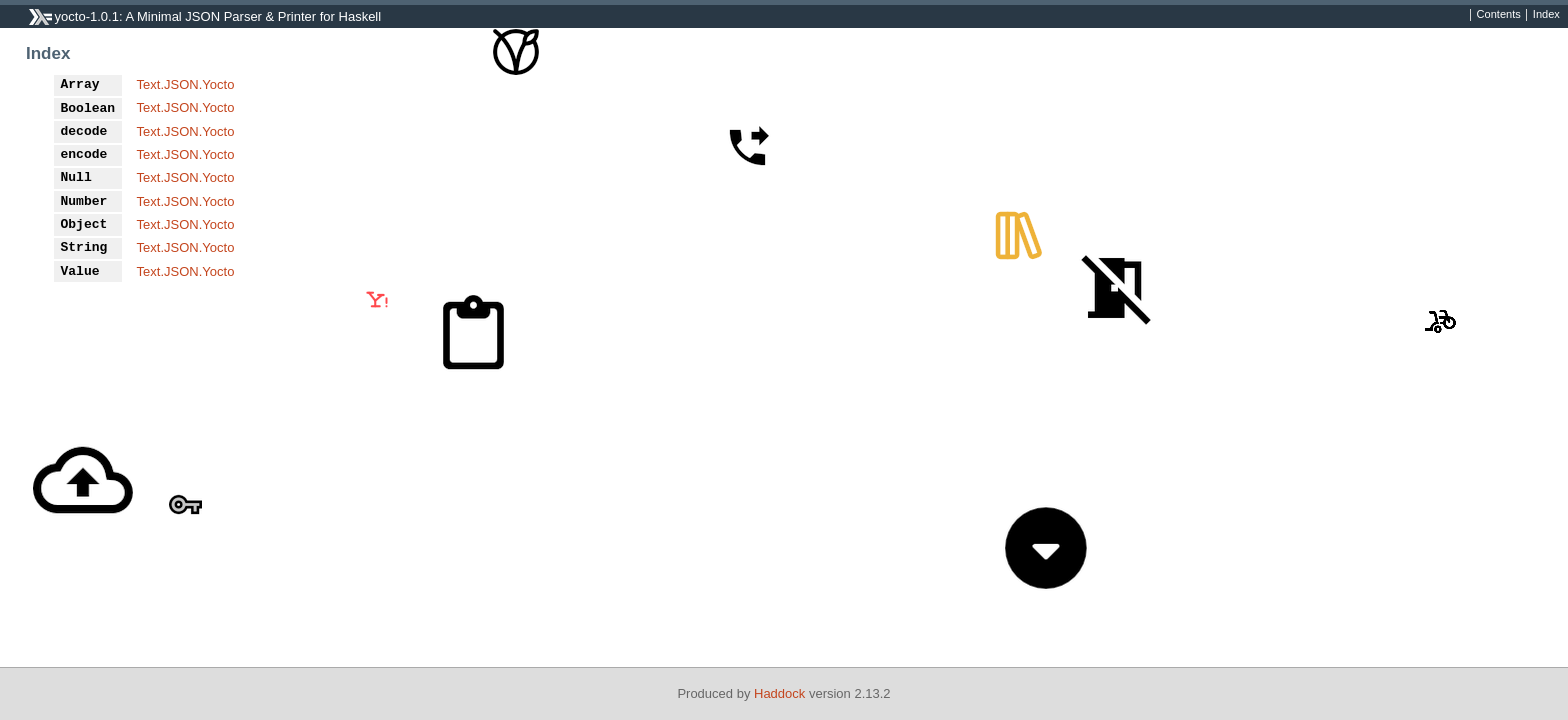 This screenshot has height=720, width=1568. I want to click on paste content from clipboard, so click(473, 335).